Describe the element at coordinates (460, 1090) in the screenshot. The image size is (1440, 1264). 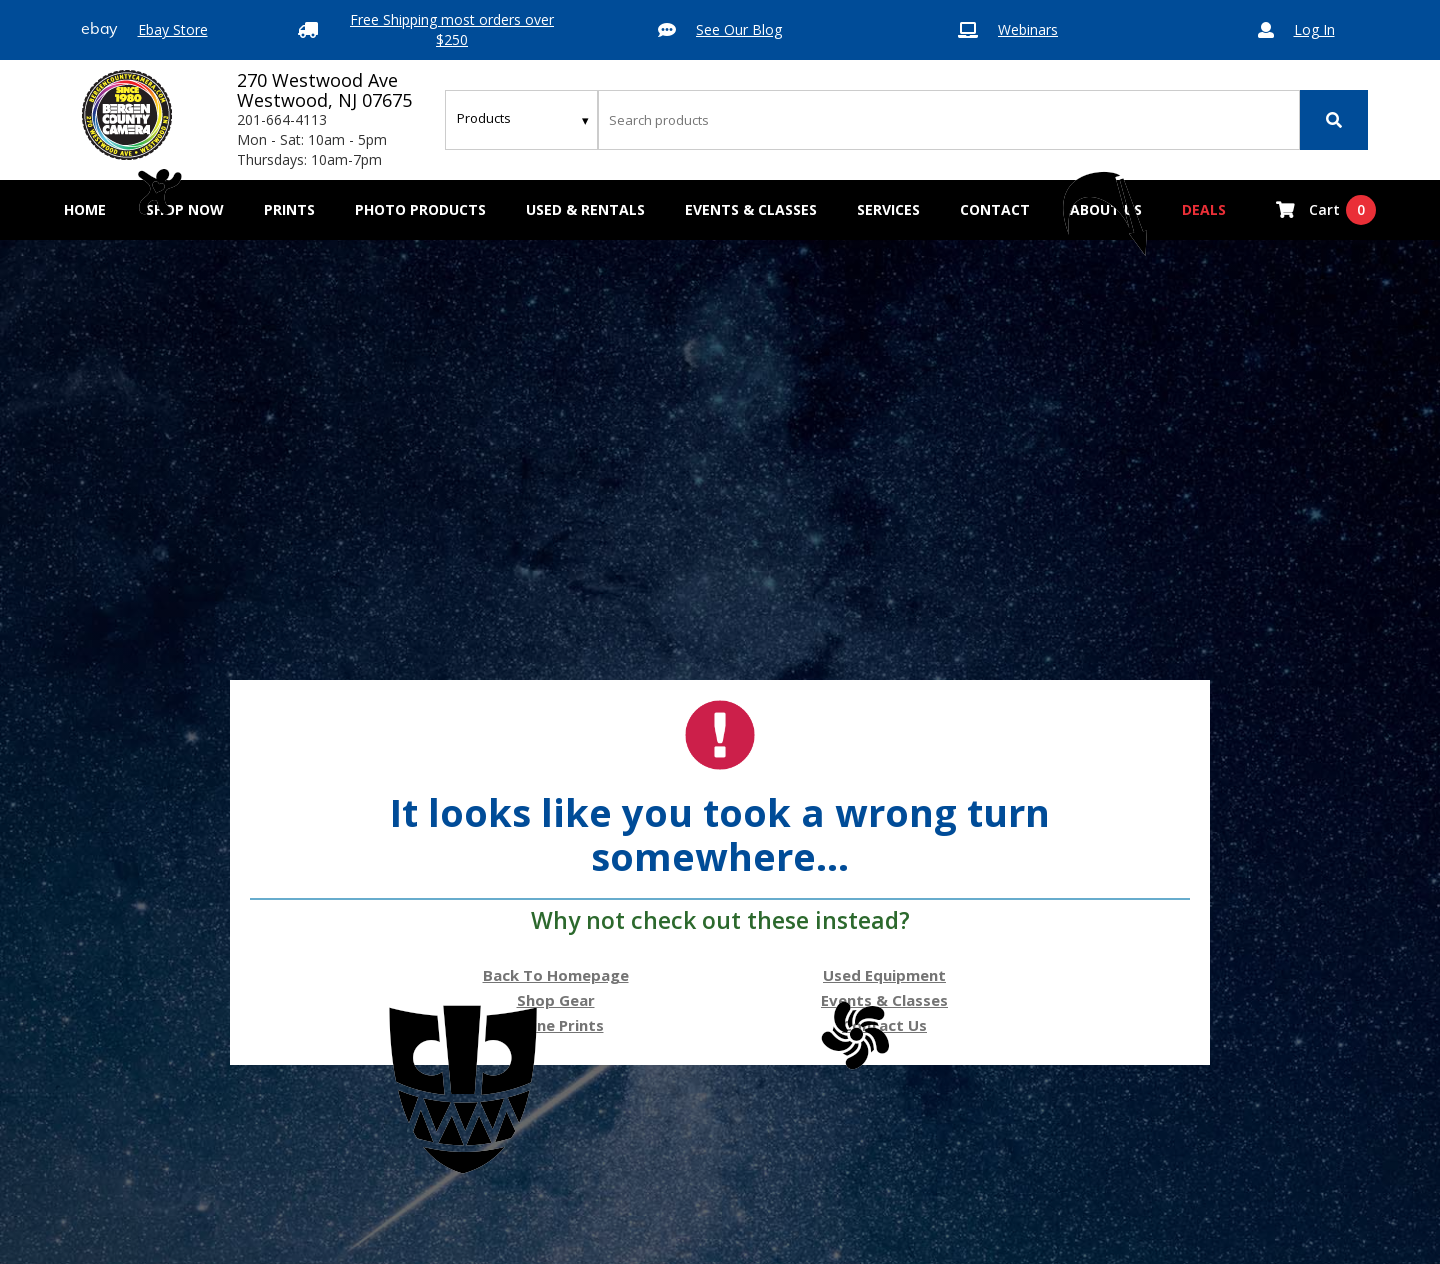
I see `access tribal or cultural themed game content` at that location.